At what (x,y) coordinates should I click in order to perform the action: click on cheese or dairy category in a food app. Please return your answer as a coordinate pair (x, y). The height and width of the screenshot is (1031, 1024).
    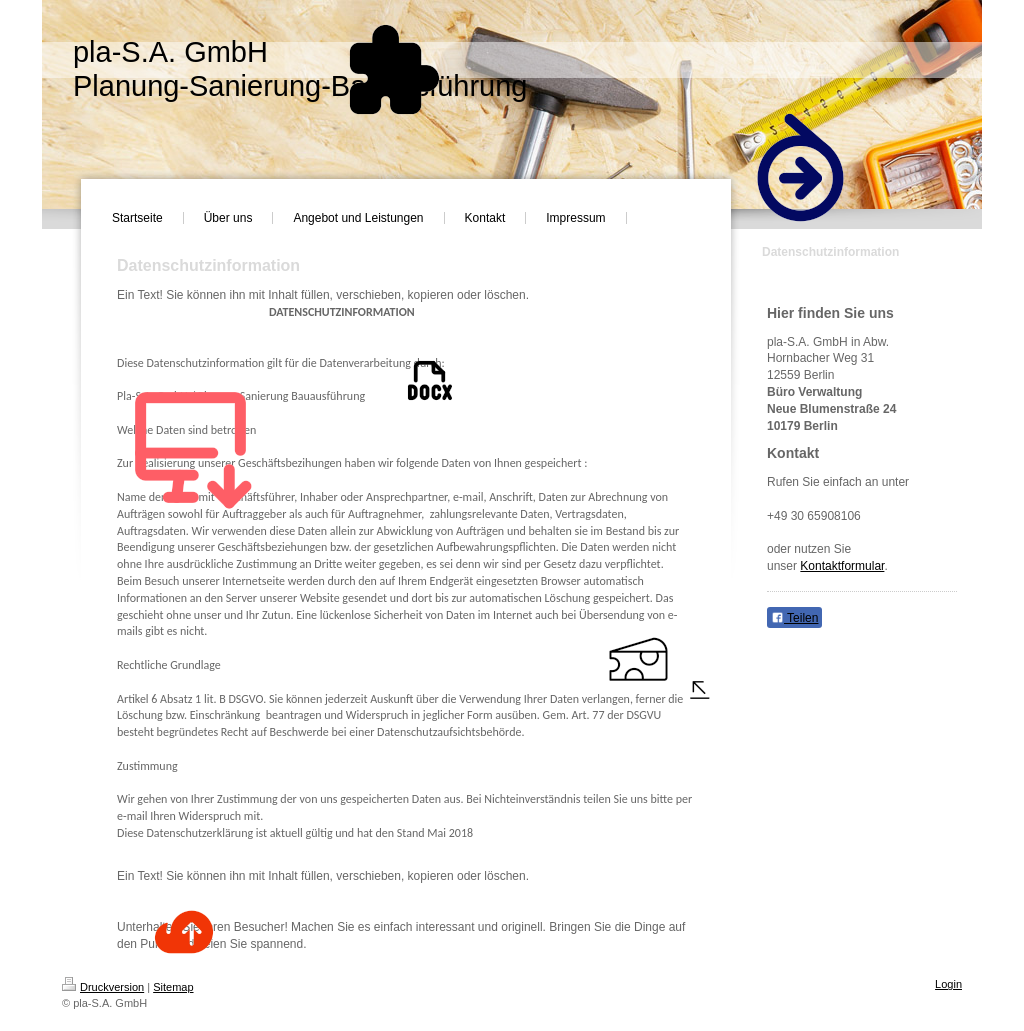
    Looking at the image, I should click on (638, 662).